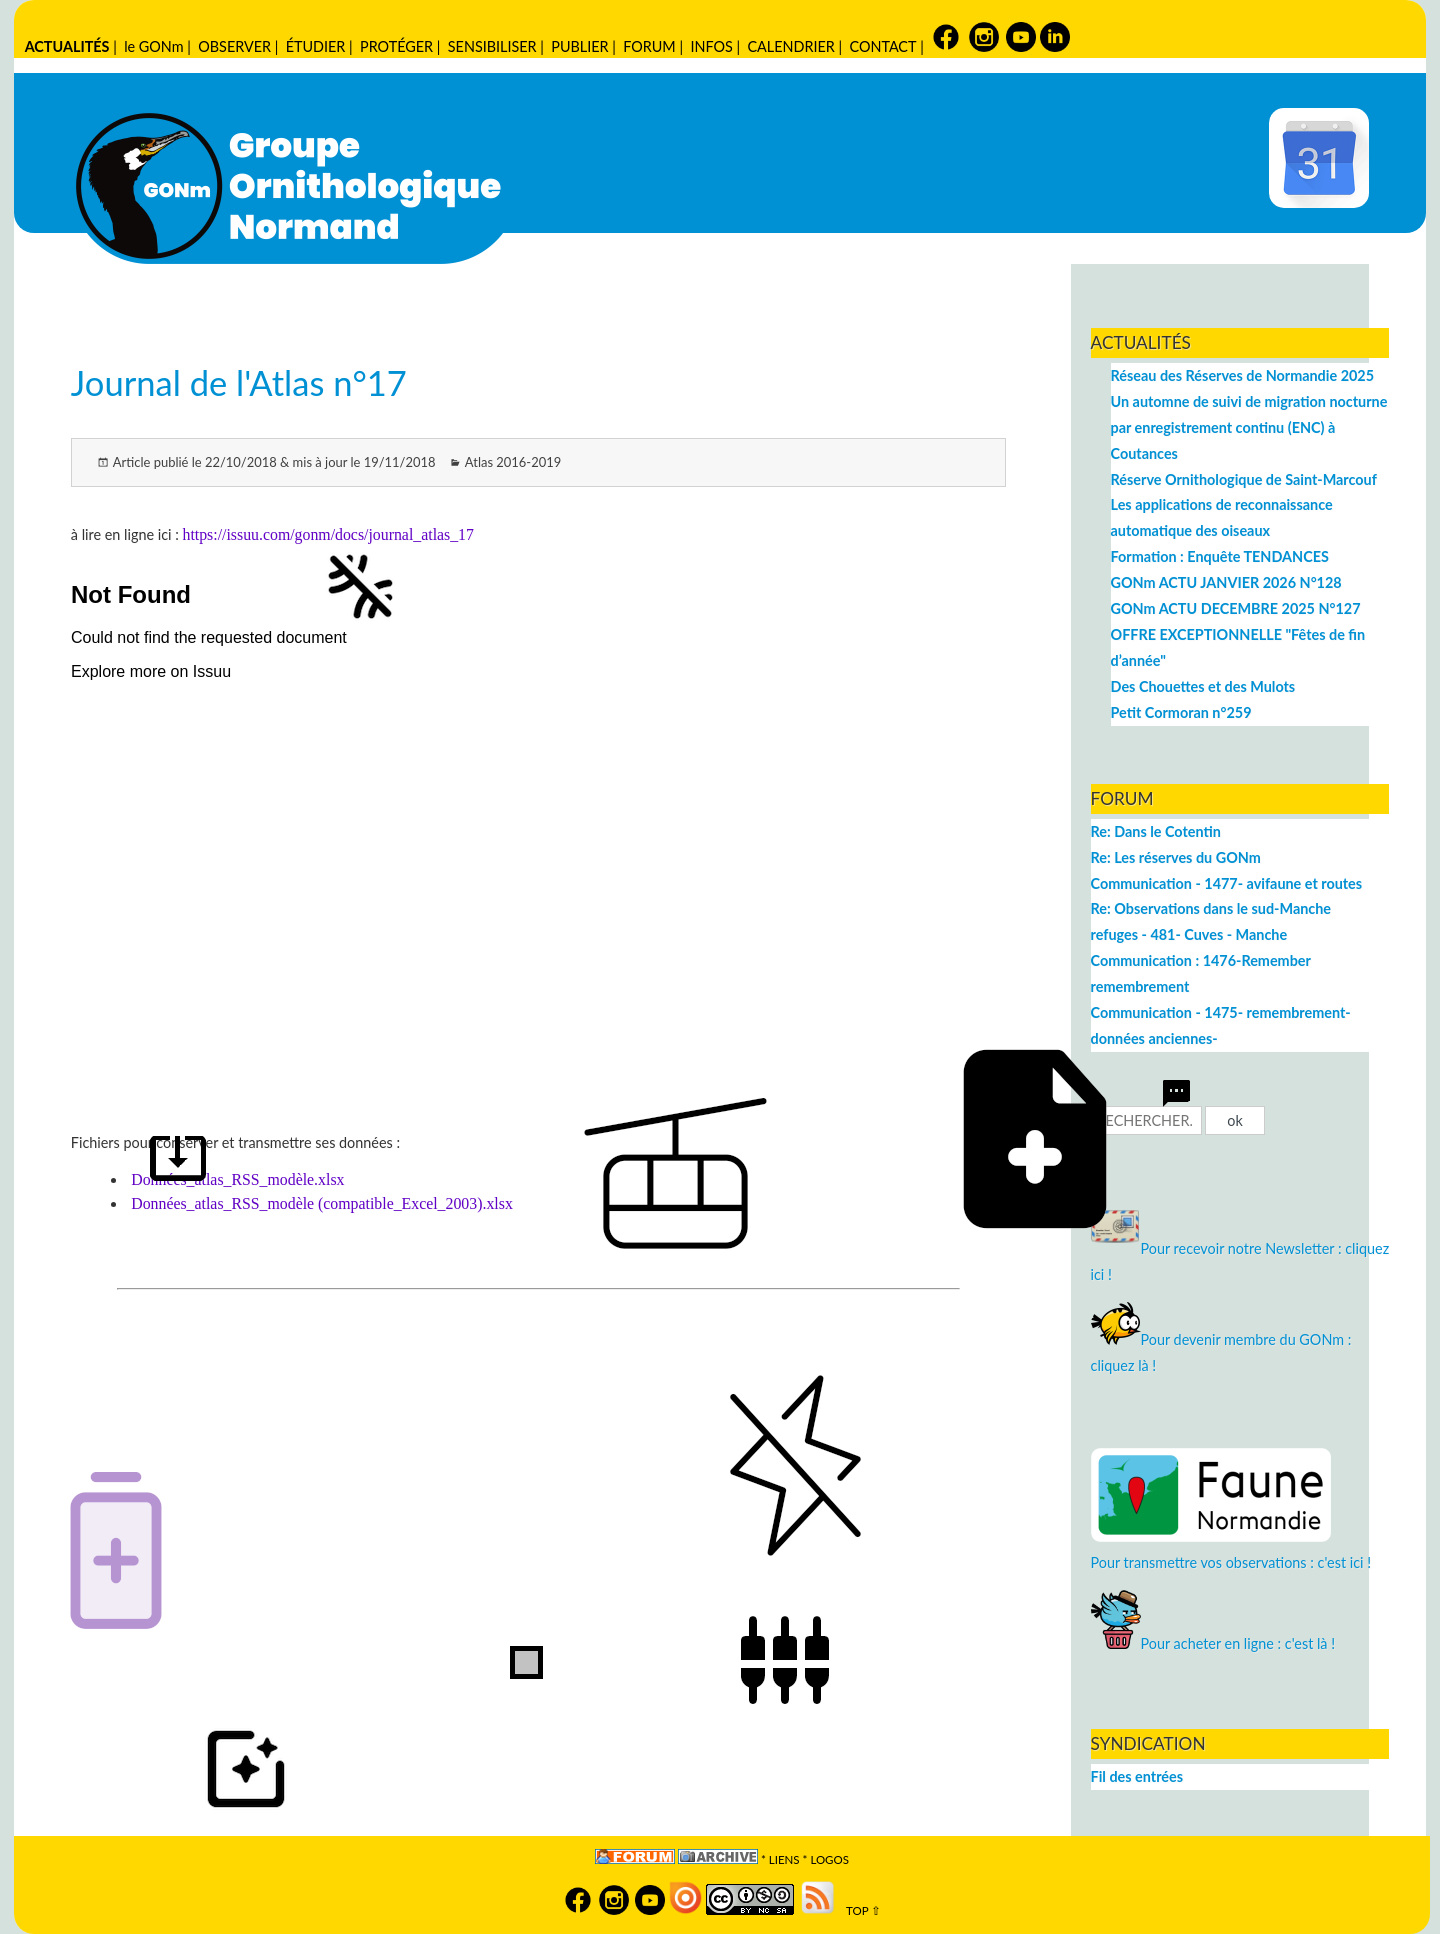  What do you see at coordinates (785, 1660) in the screenshot?
I see `access audio/video input settings` at bounding box center [785, 1660].